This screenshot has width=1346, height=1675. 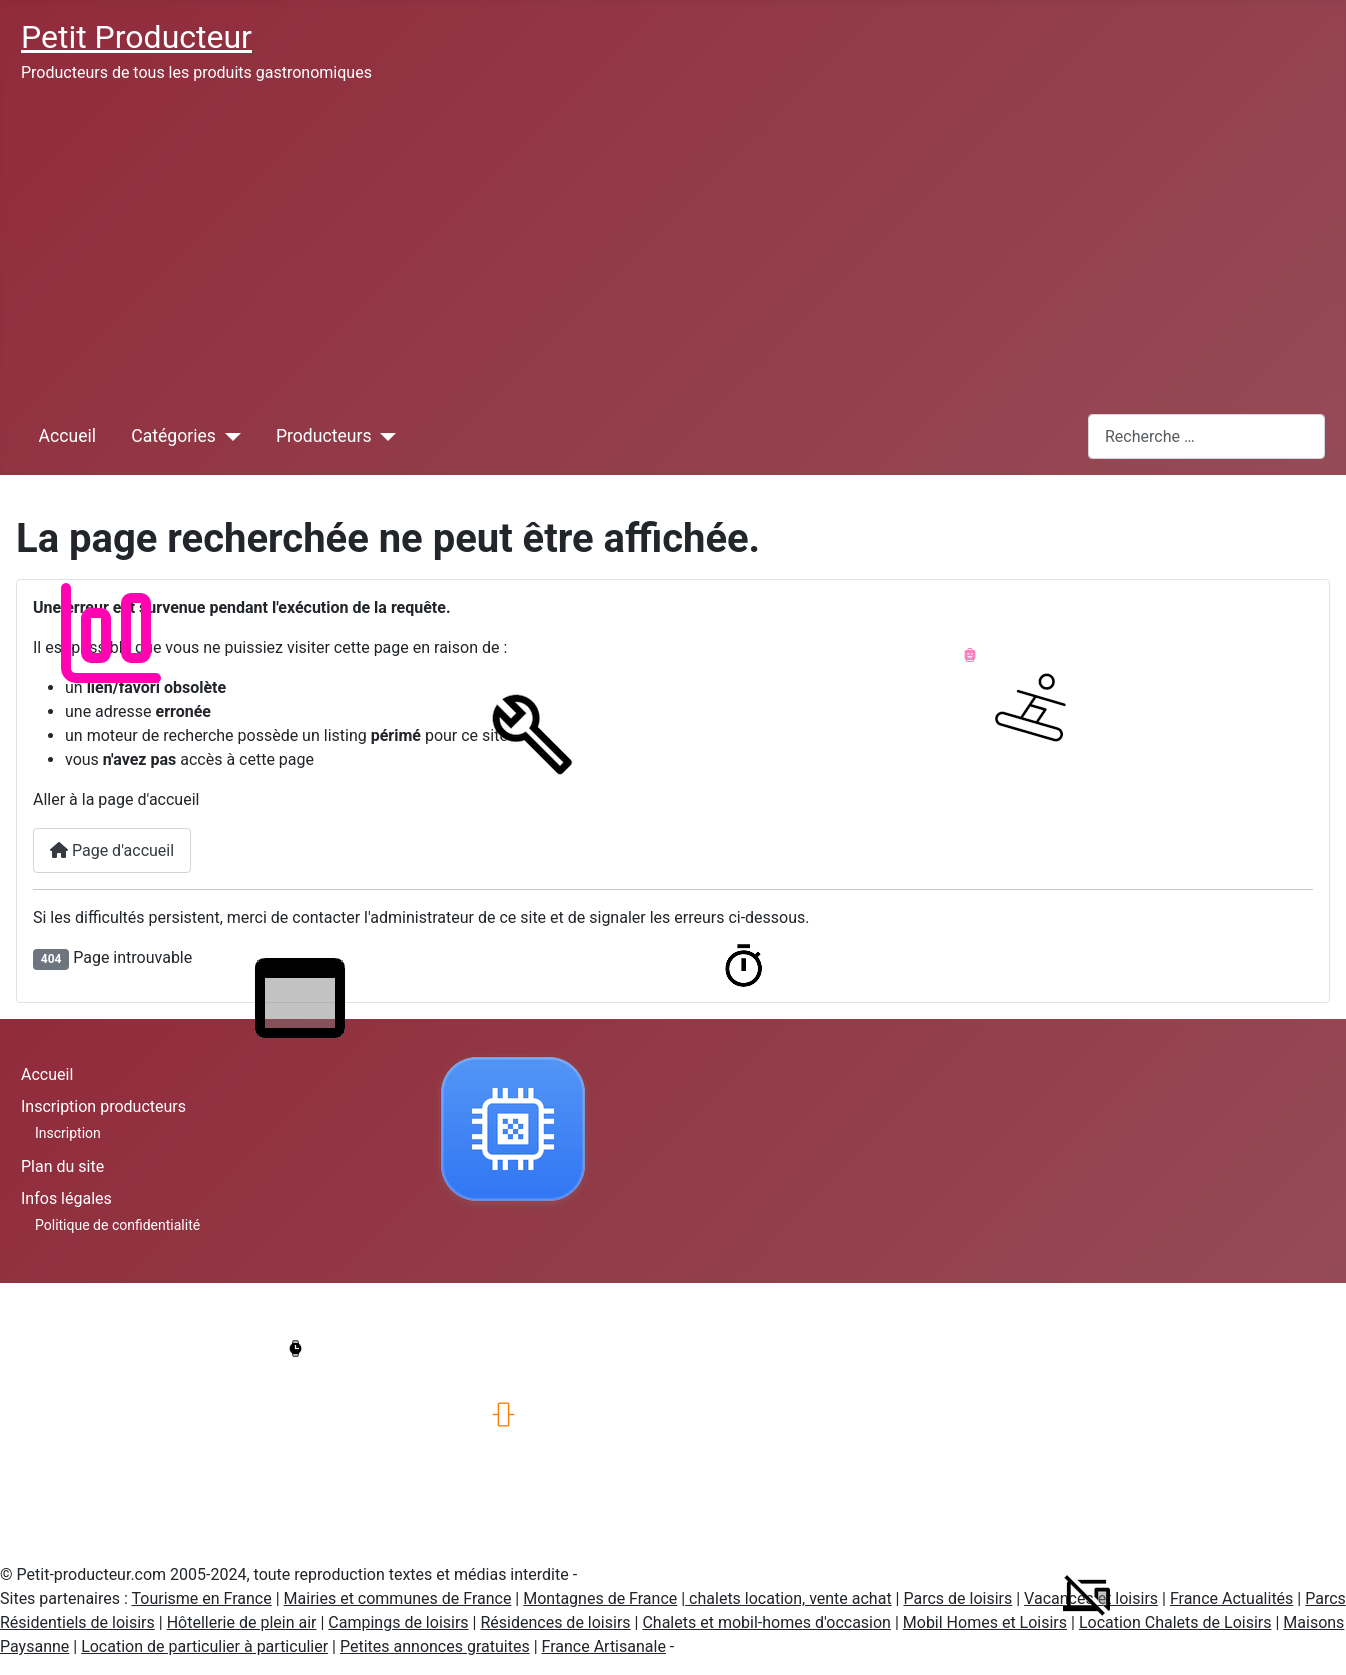 I want to click on access settings or configuration options, so click(x=532, y=734).